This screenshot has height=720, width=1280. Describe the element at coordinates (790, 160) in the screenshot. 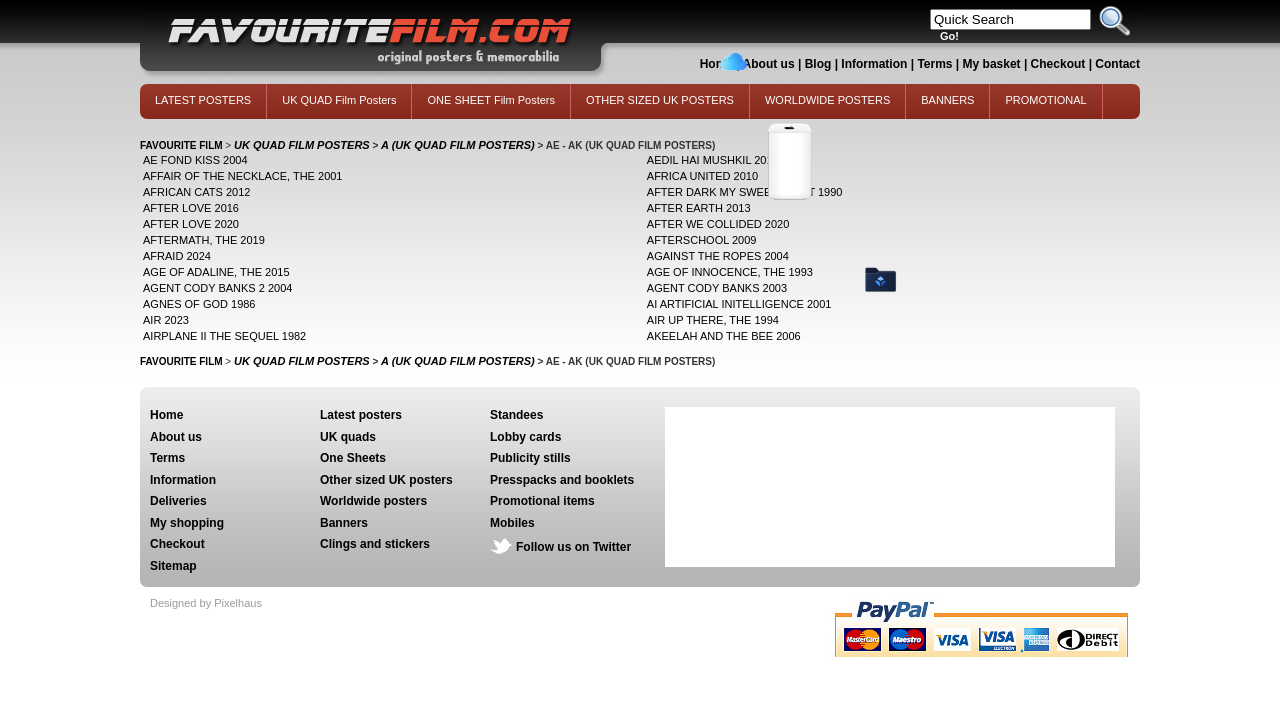

I see `access airport extreme router settings` at that location.